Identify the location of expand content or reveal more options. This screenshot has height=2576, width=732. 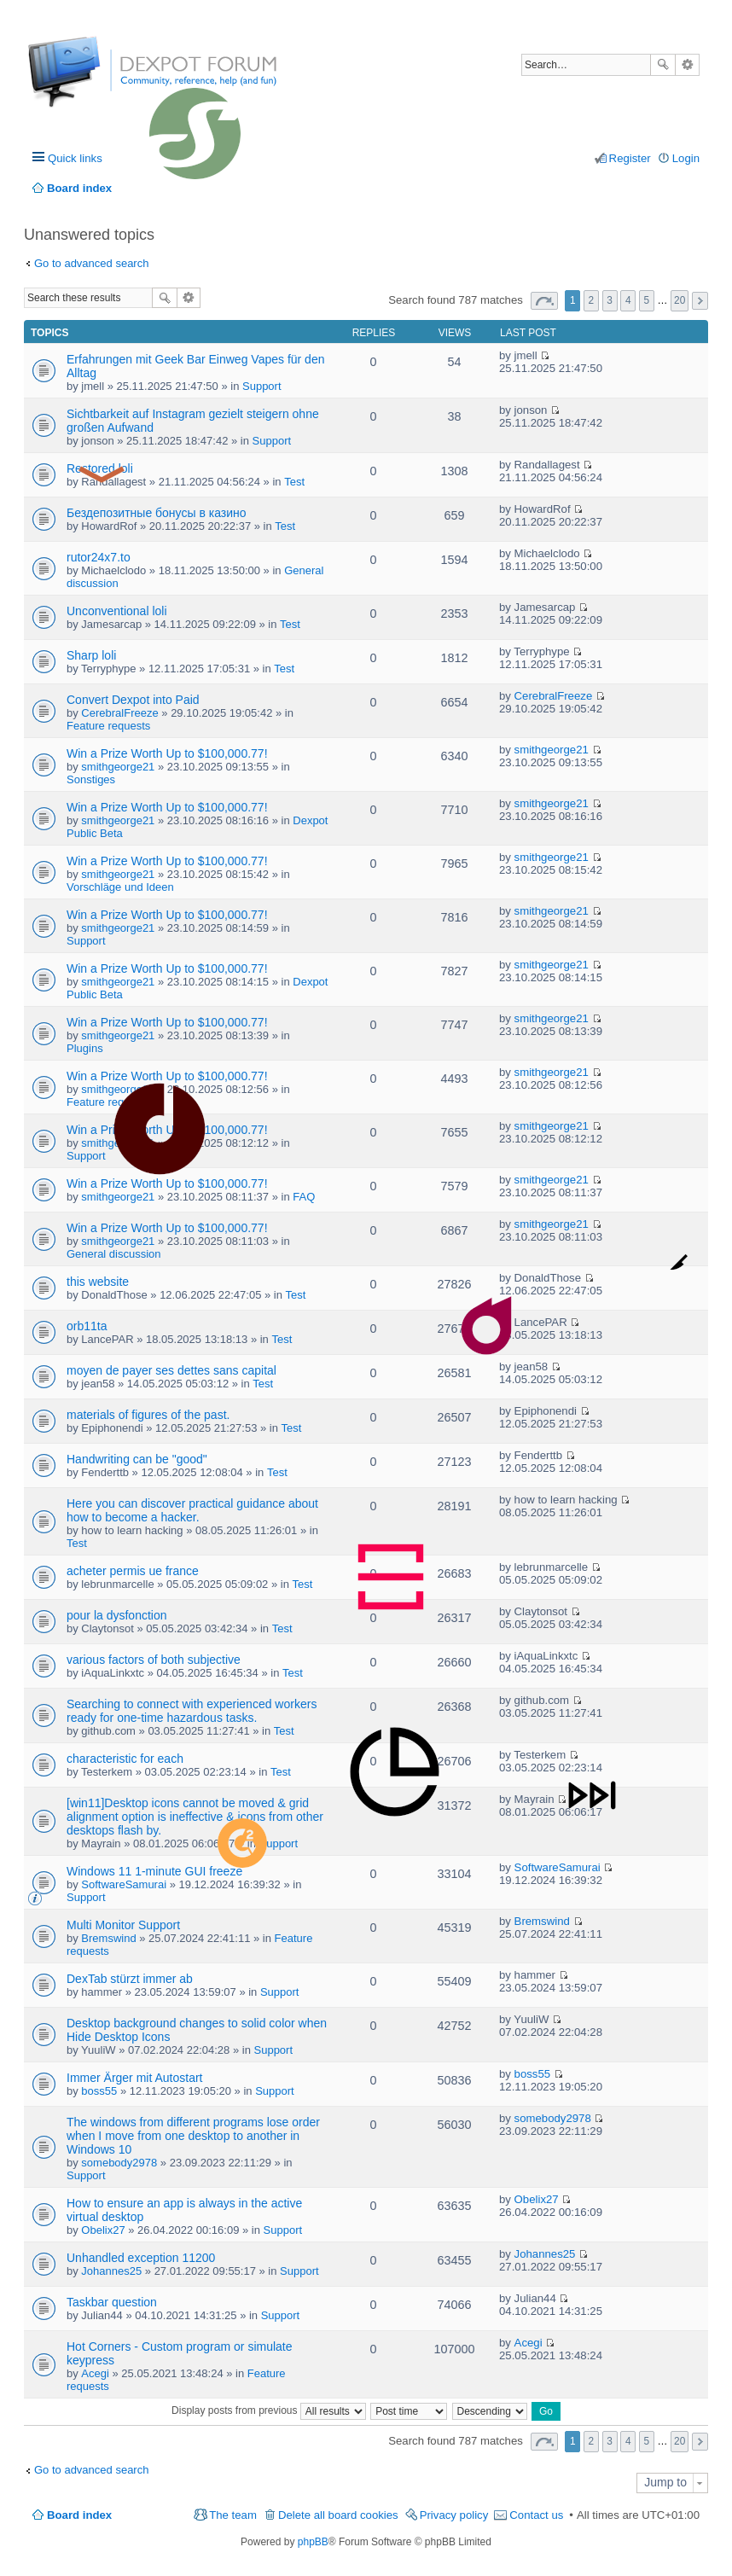
(102, 474).